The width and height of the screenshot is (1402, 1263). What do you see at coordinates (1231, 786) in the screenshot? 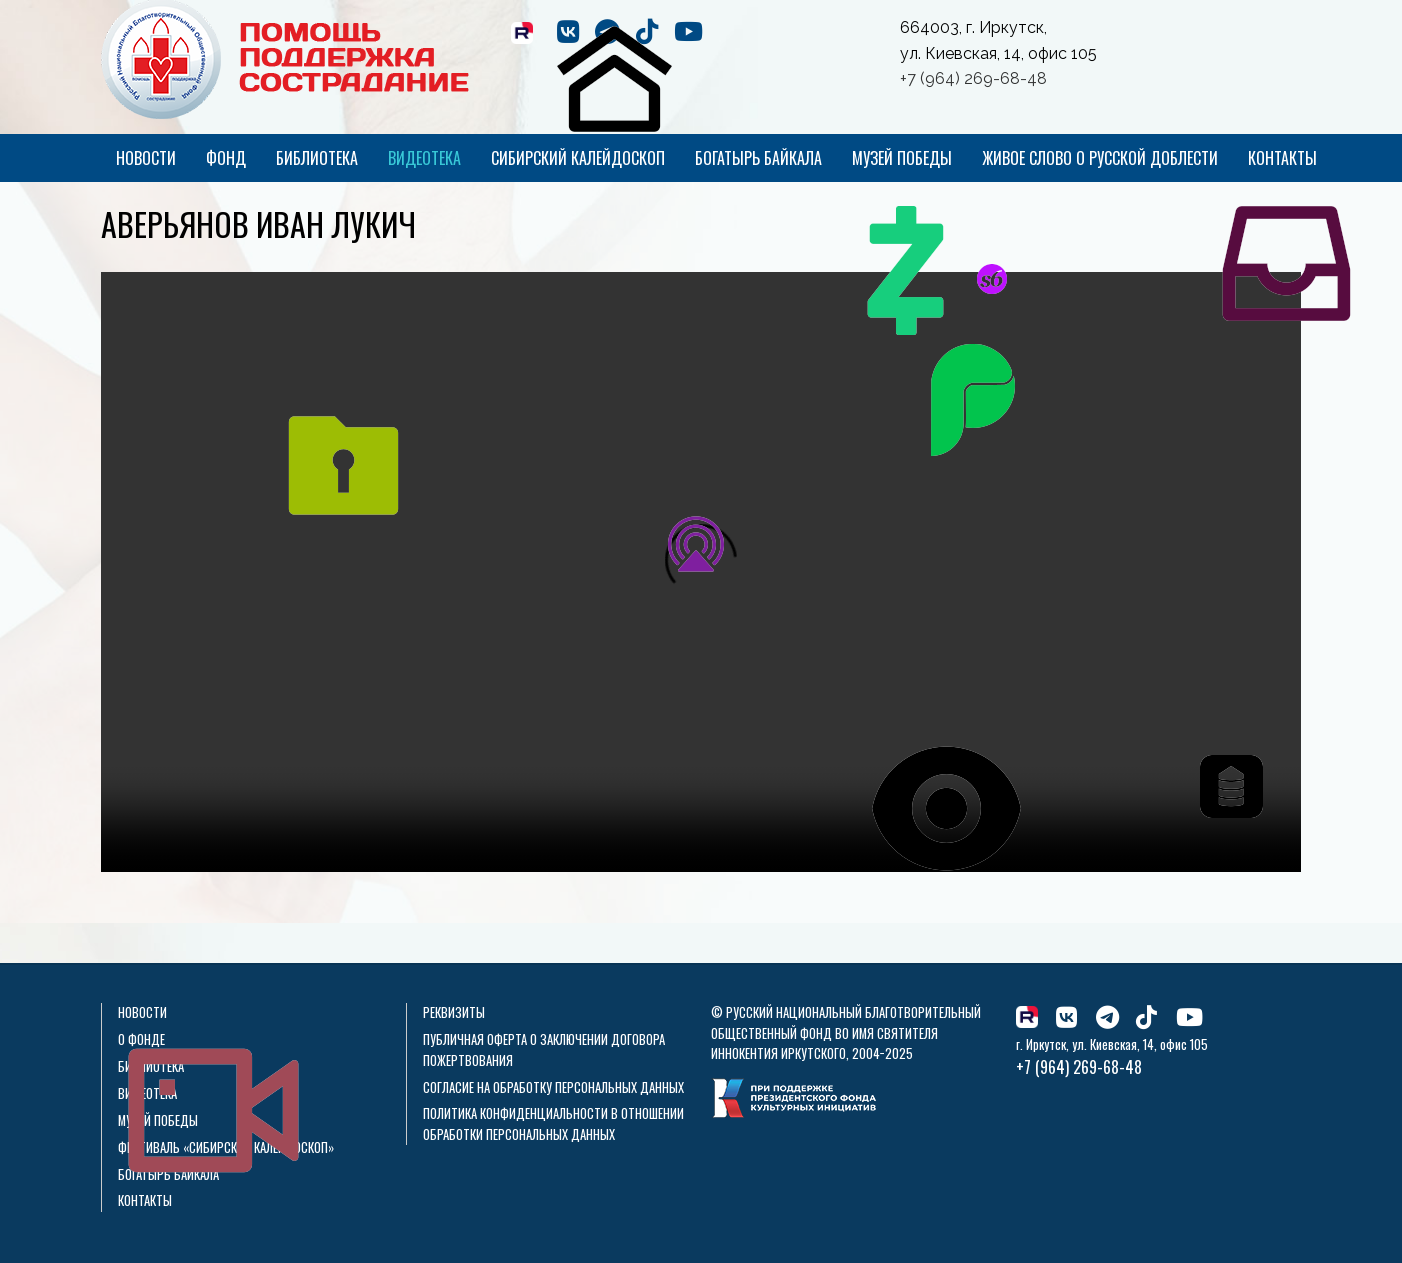
I see `namesilo domain registrar logo` at bounding box center [1231, 786].